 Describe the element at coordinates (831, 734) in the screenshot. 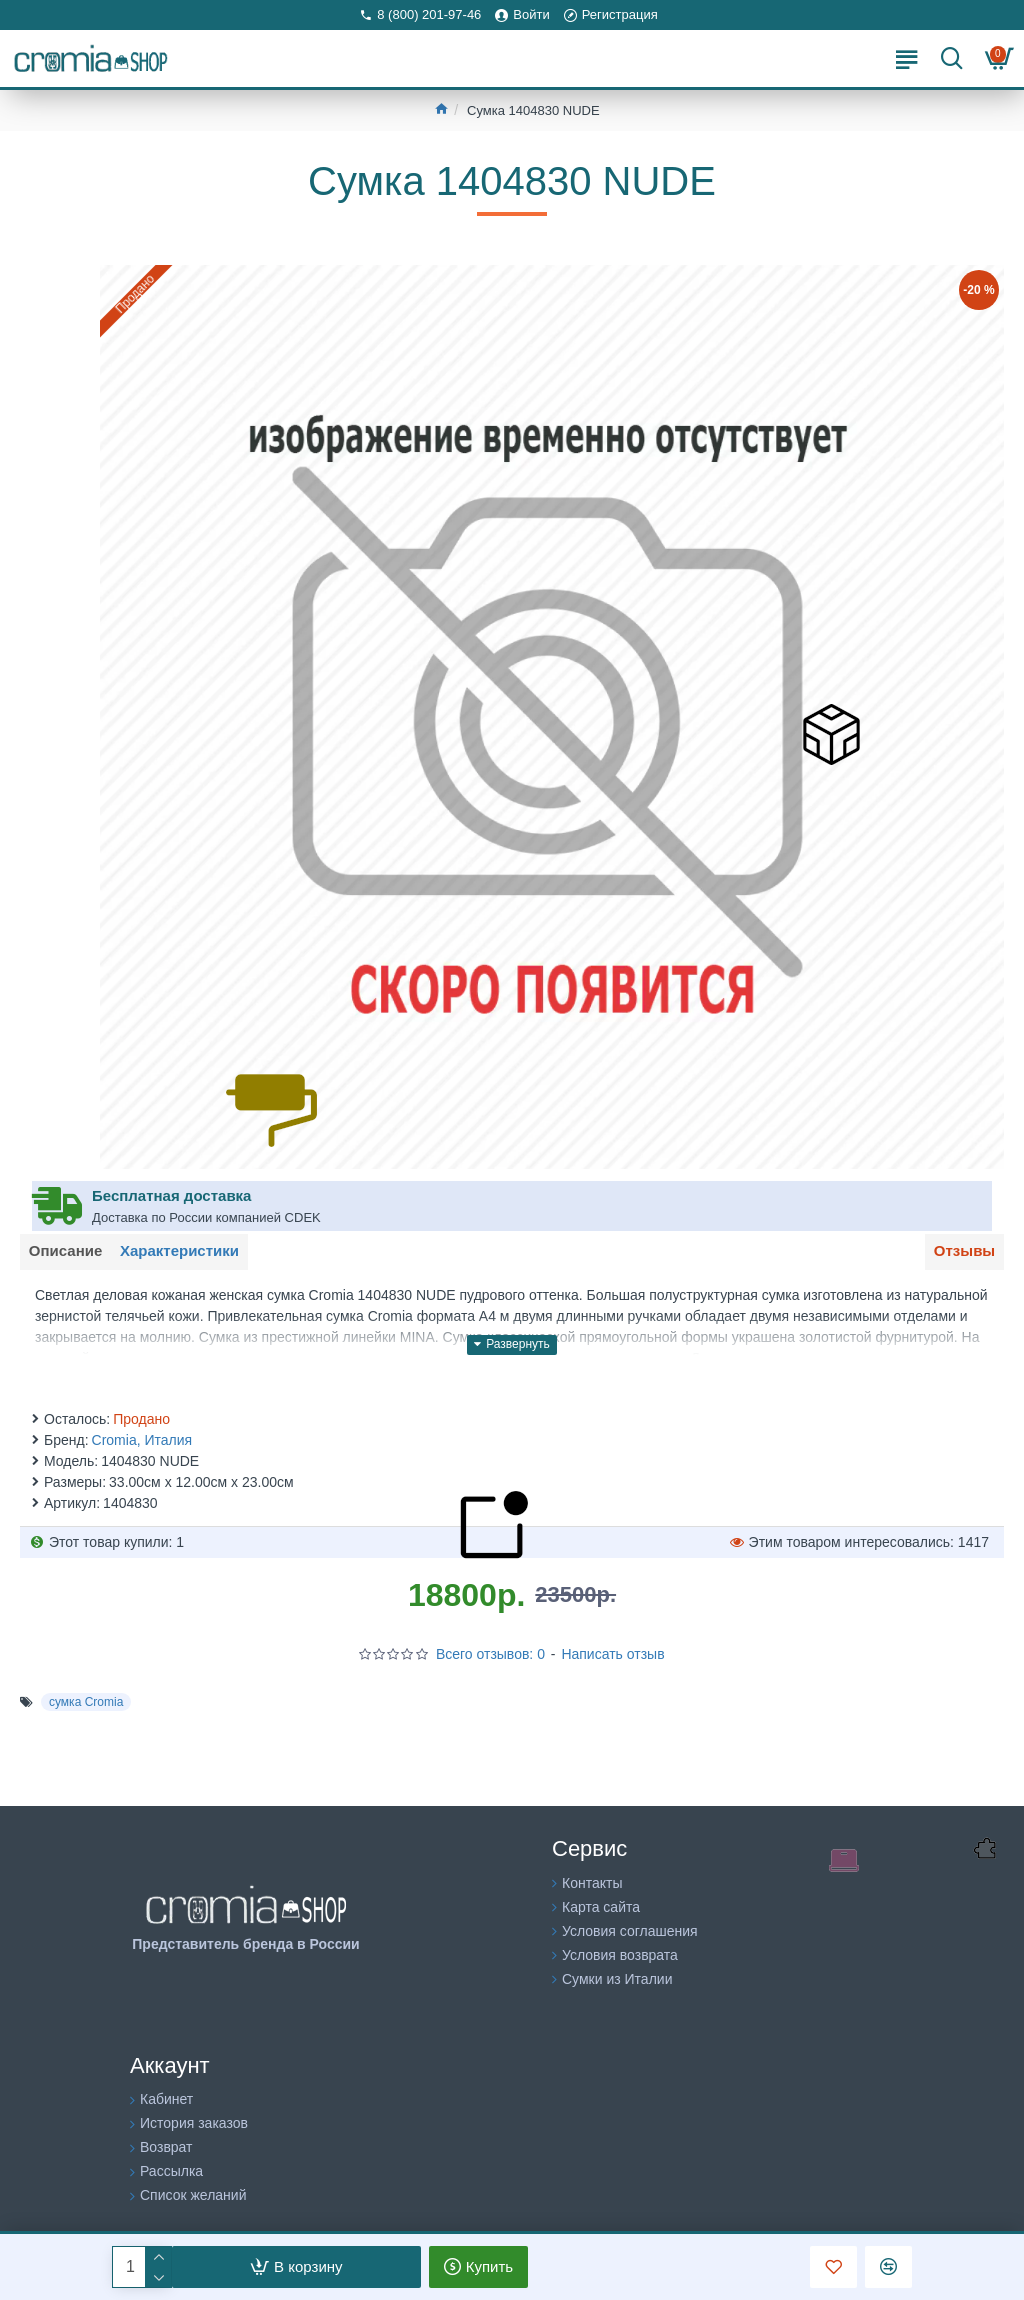

I see `open CodeSandbox development environment` at that location.